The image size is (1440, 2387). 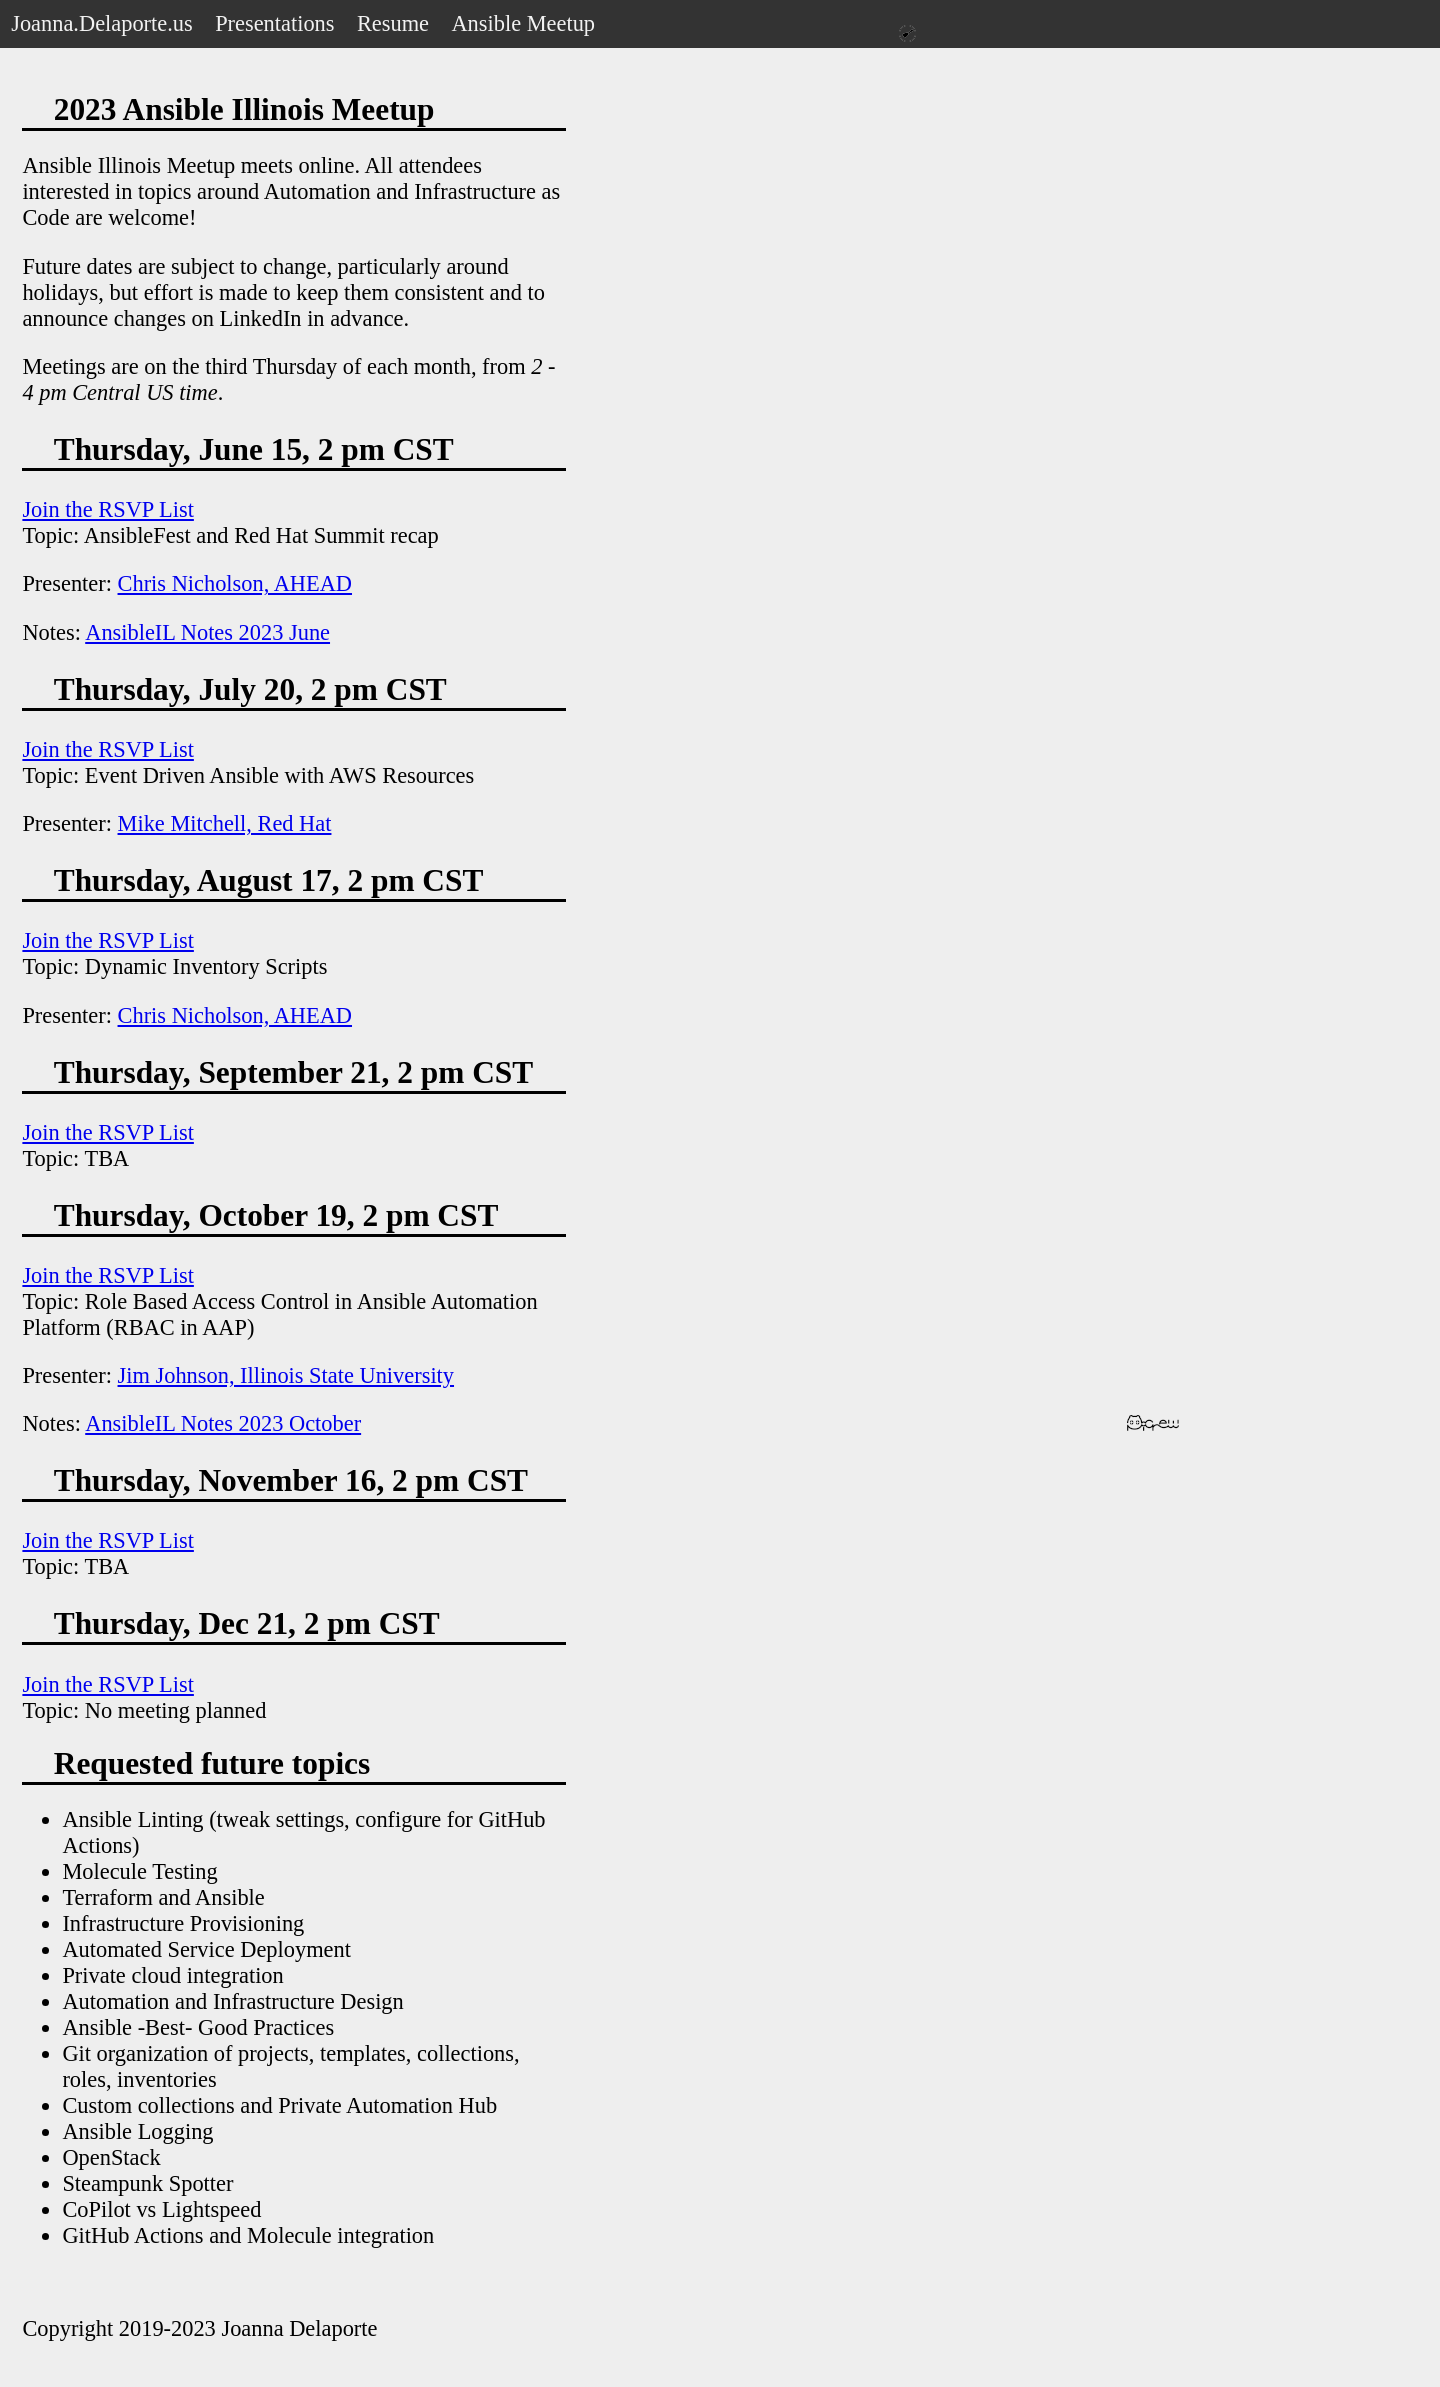 What do you see at coordinates (907, 33) in the screenshot?
I see `Scrapy web scraping framework logo` at bounding box center [907, 33].